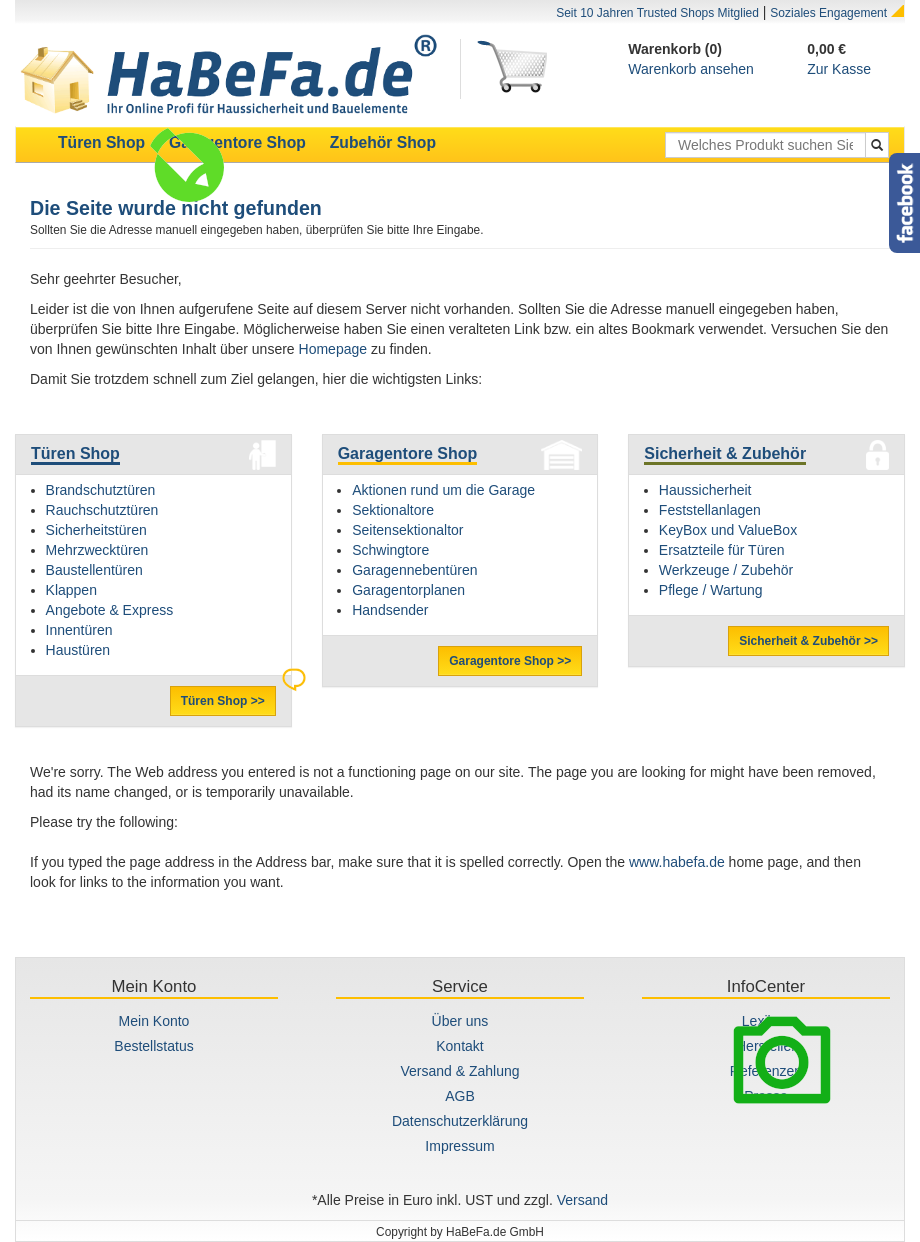  What do you see at coordinates (782, 1060) in the screenshot?
I see `take a photo` at bounding box center [782, 1060].